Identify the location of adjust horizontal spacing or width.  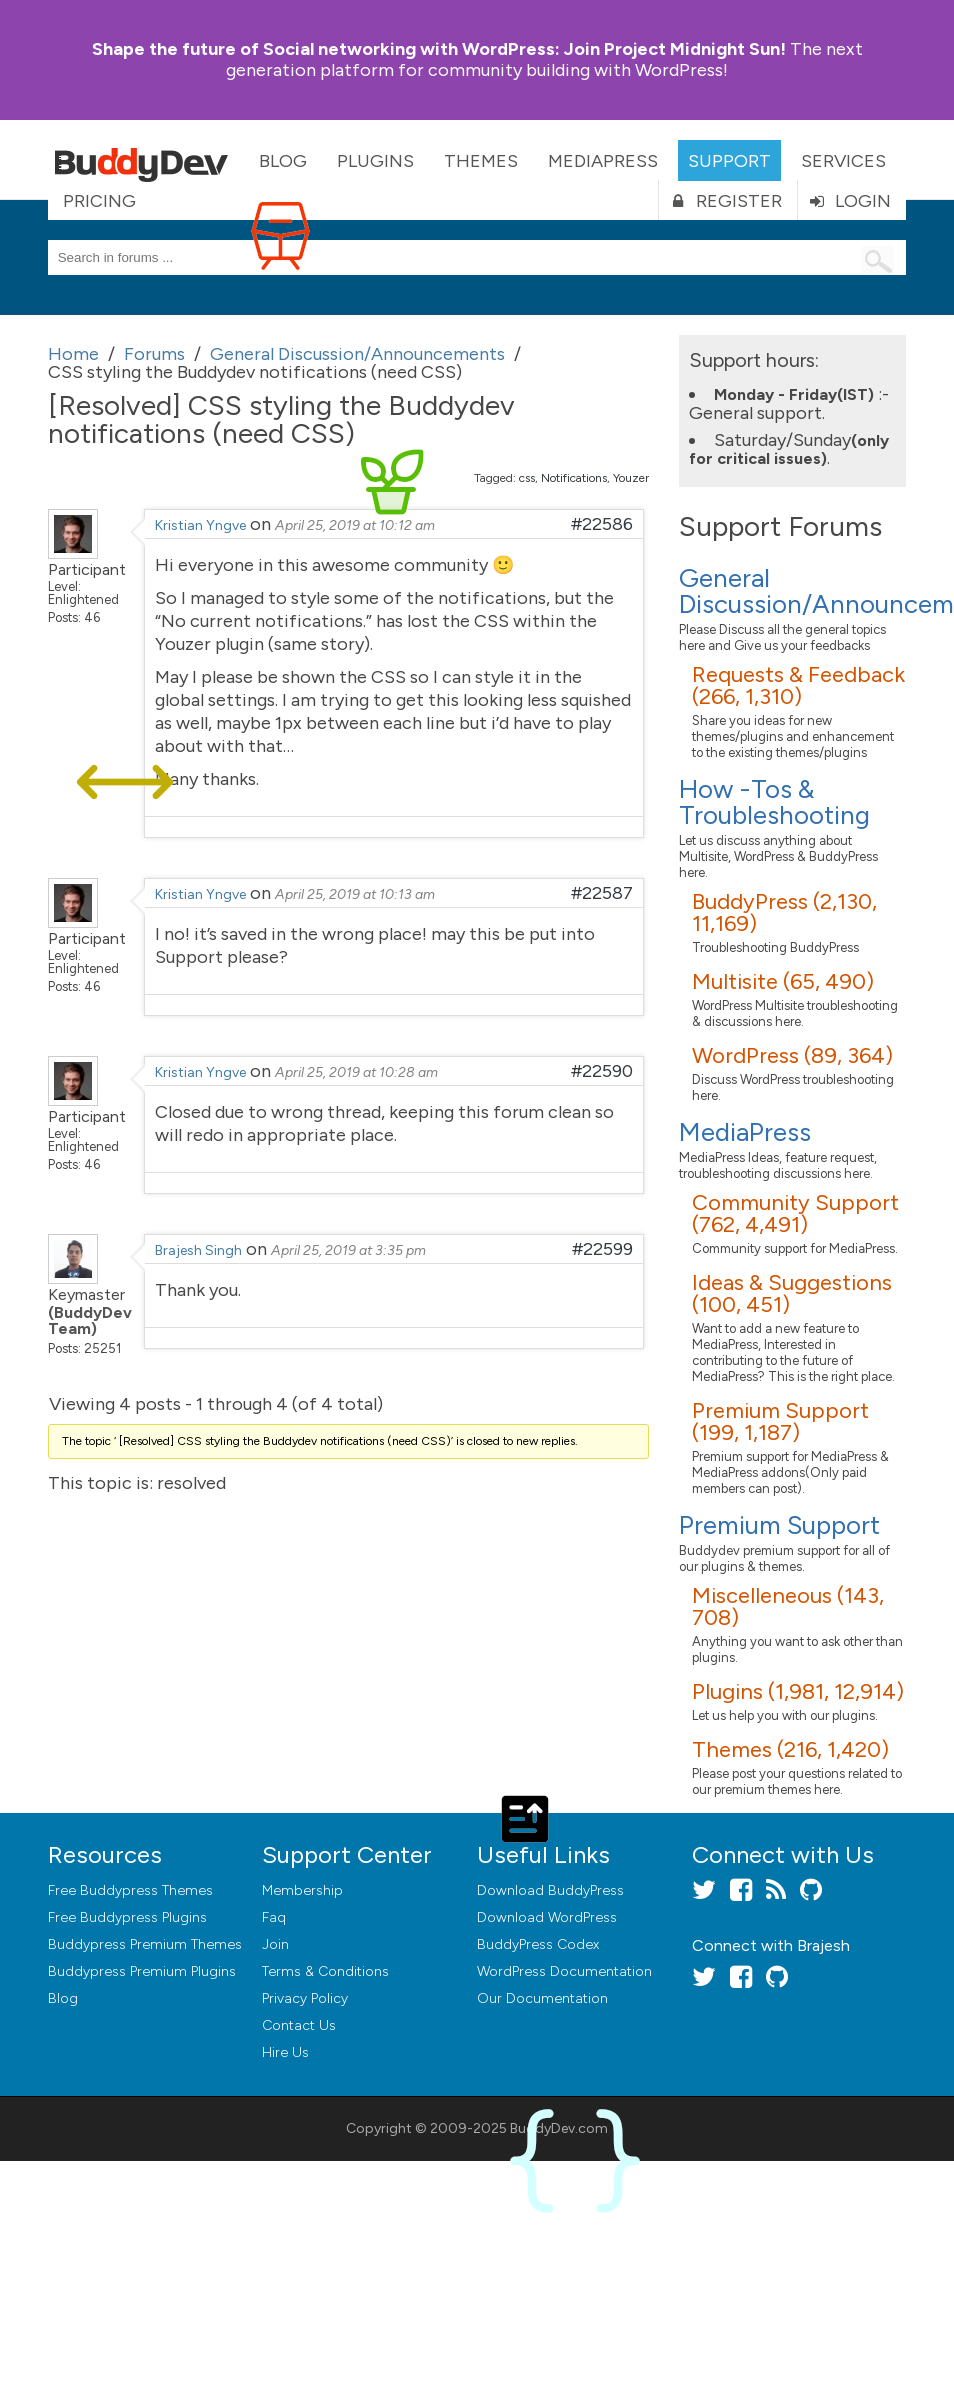
(125, 782).